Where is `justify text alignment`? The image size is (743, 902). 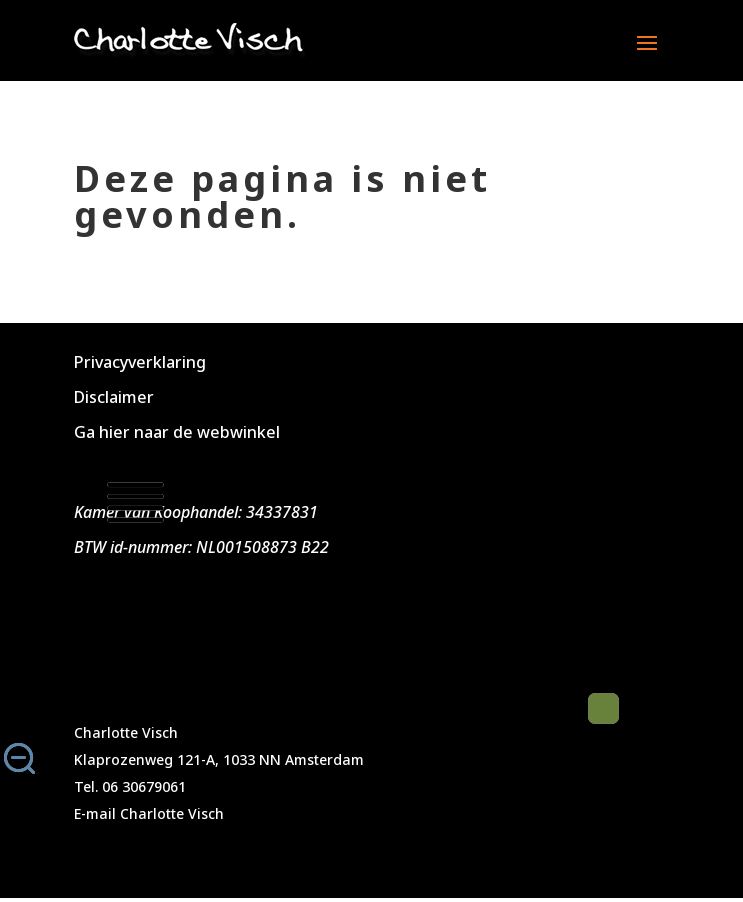
justify text alignment is located at coordinates (135, 503).